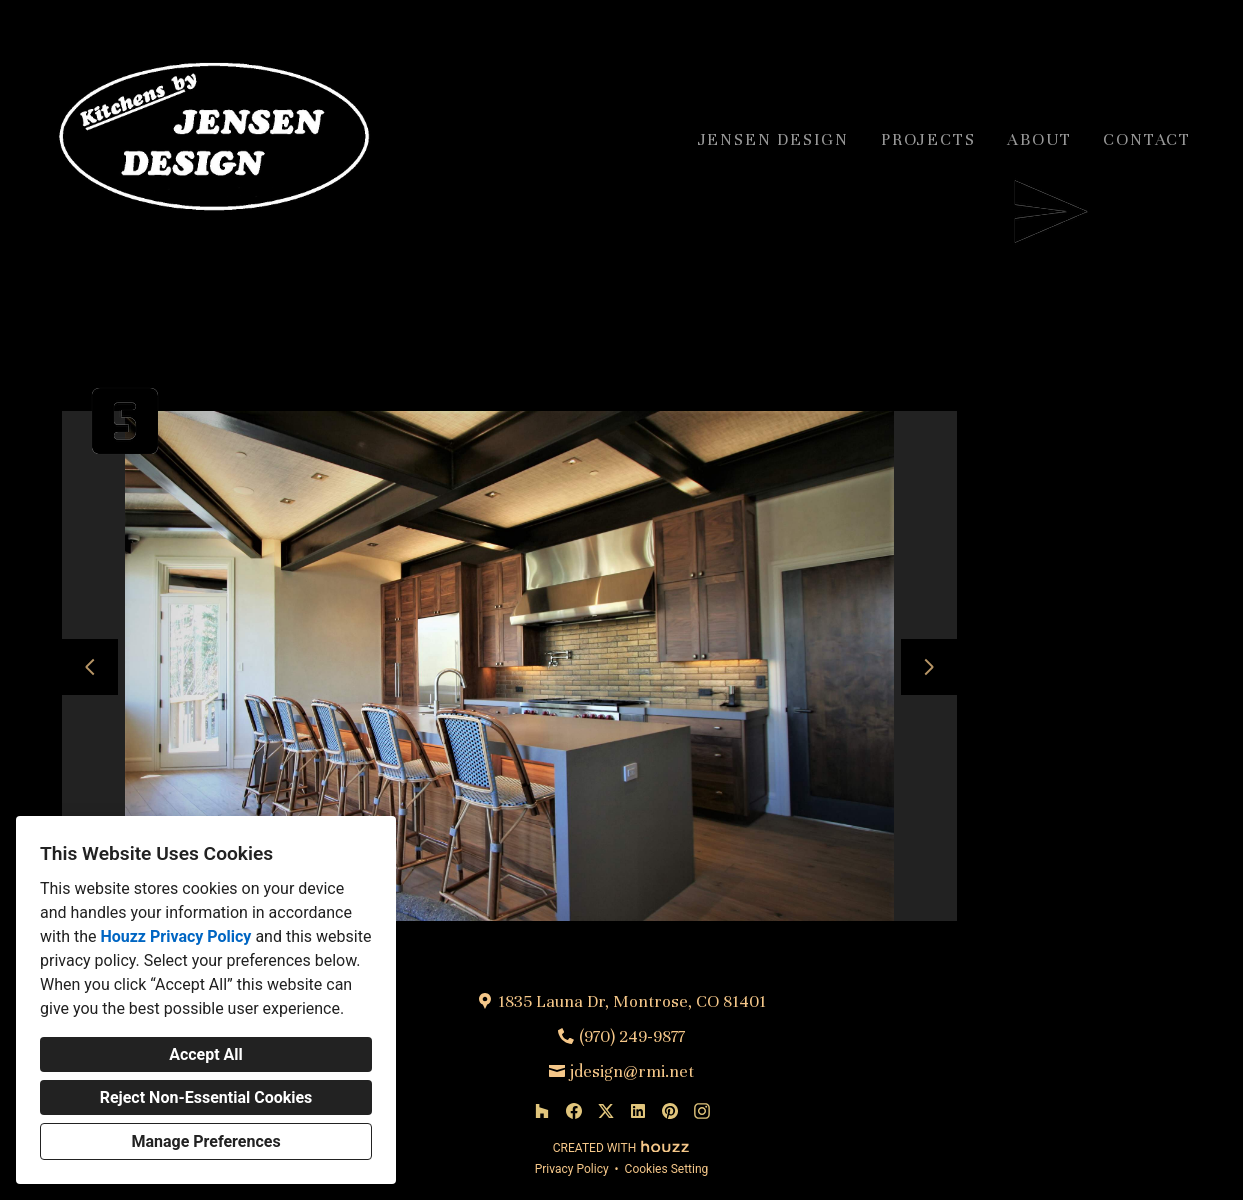 The width and height of the screenshot is (1243, 1200). What do you see at coordinates (1049, 211) in the screenshot?
I see `send a message or form` at bounding box center [1049, 211].